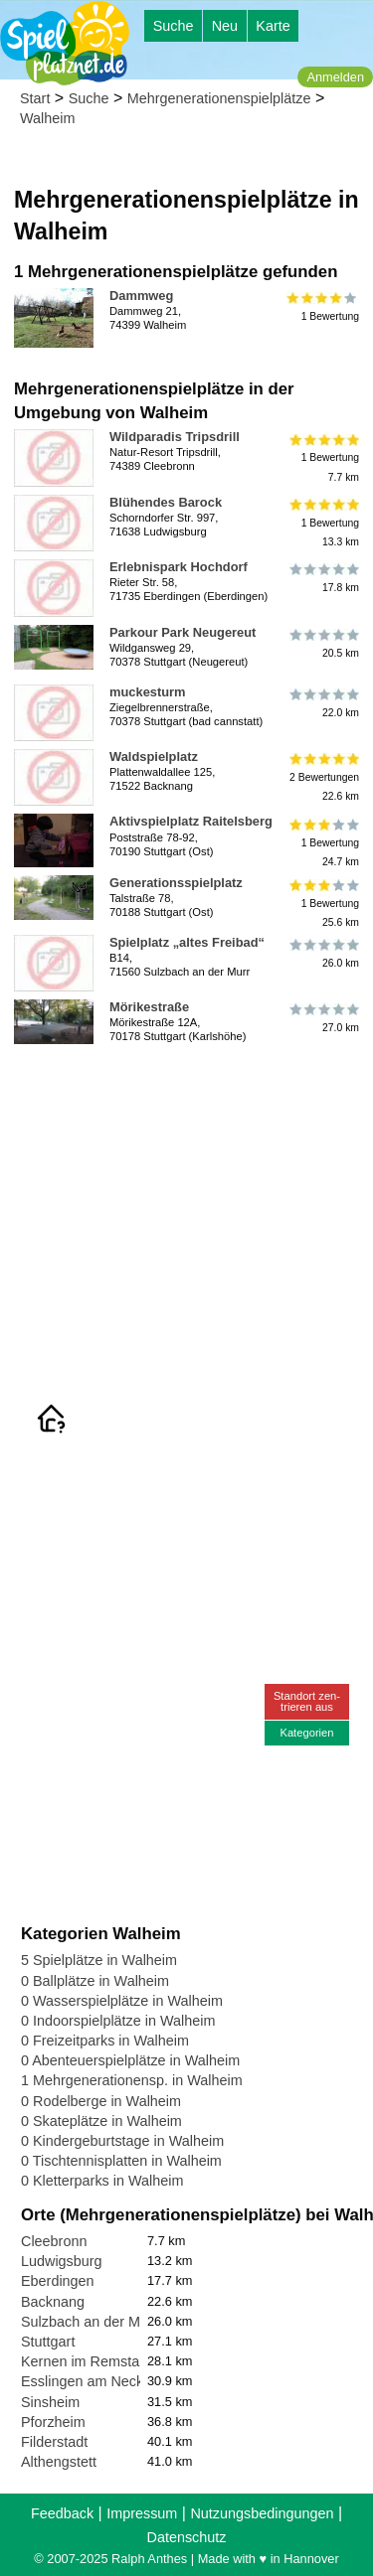 The height and width of the screenshot is (2576, 373). I want to click on launch Valorant game, so click(79, 886).